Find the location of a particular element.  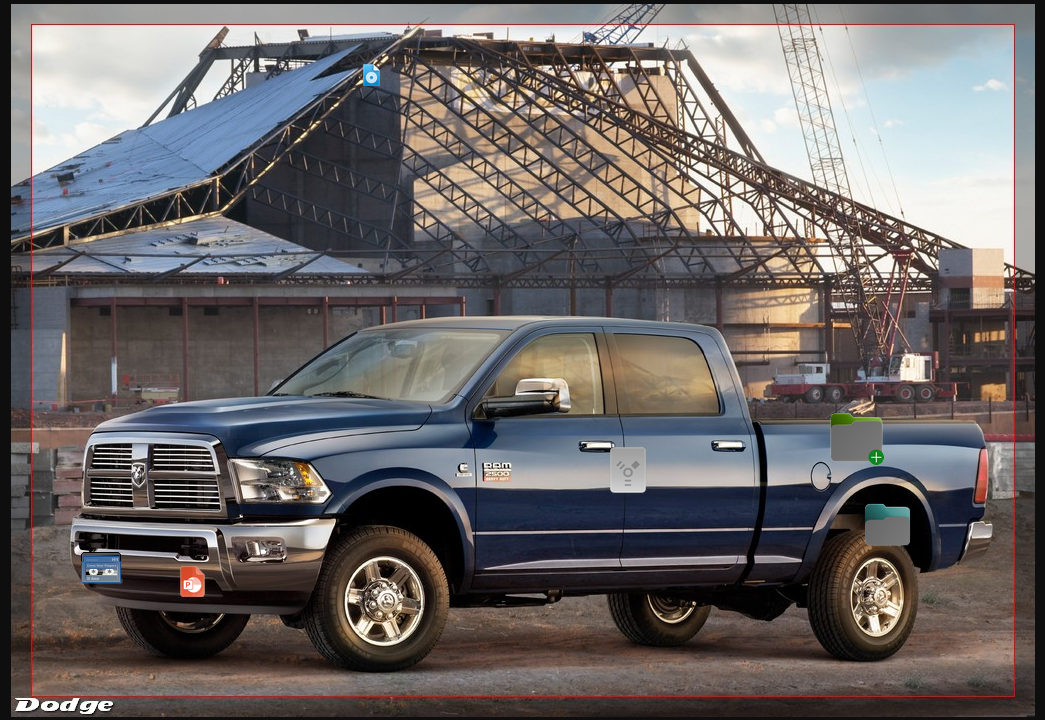

drop file here to move into folder is located at coordinates (887, 524).